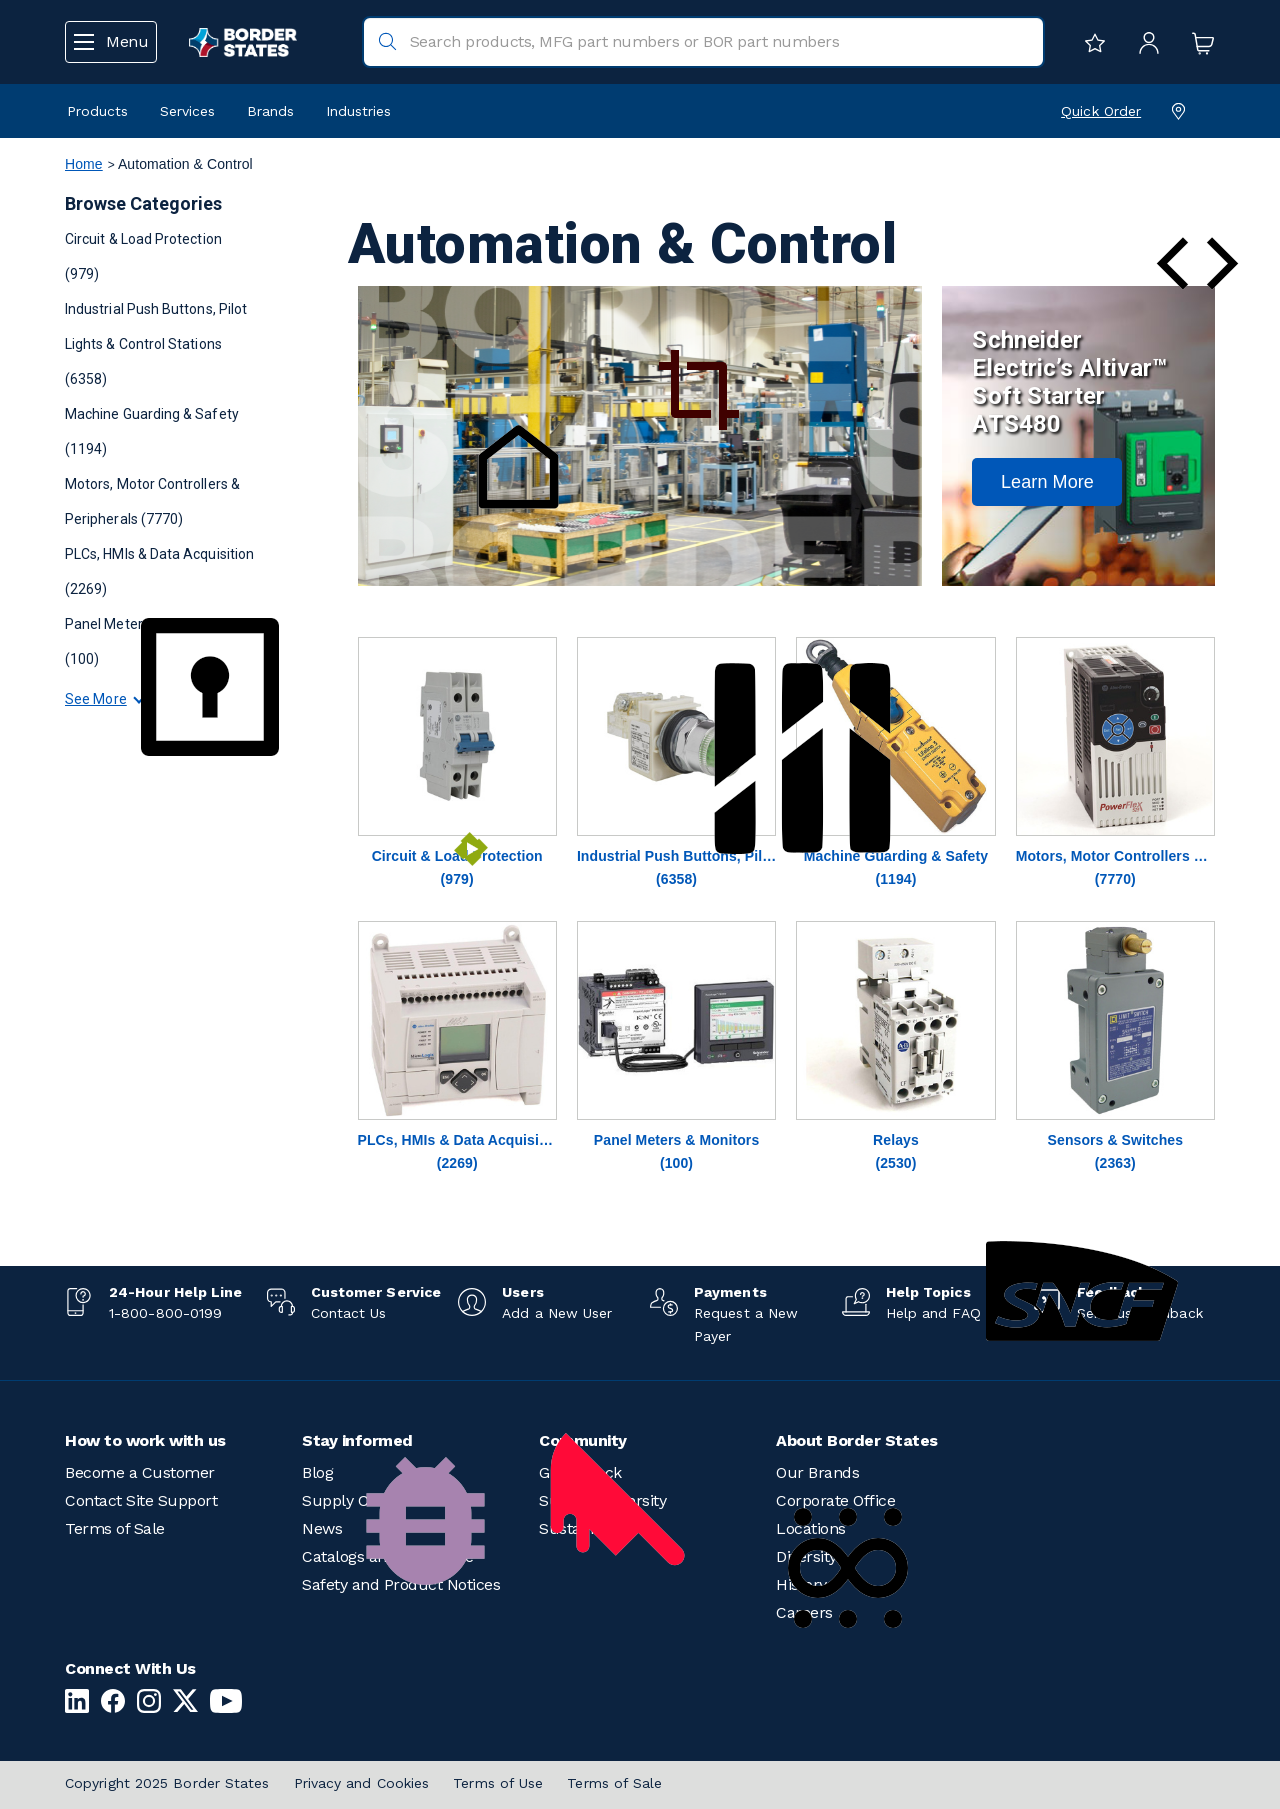 This screenshot has width=1280, height=1809. What do you see at coordinates (699, 390) in the screenshot?
I see `crop an image or photo` at bounding box center [699, 390].